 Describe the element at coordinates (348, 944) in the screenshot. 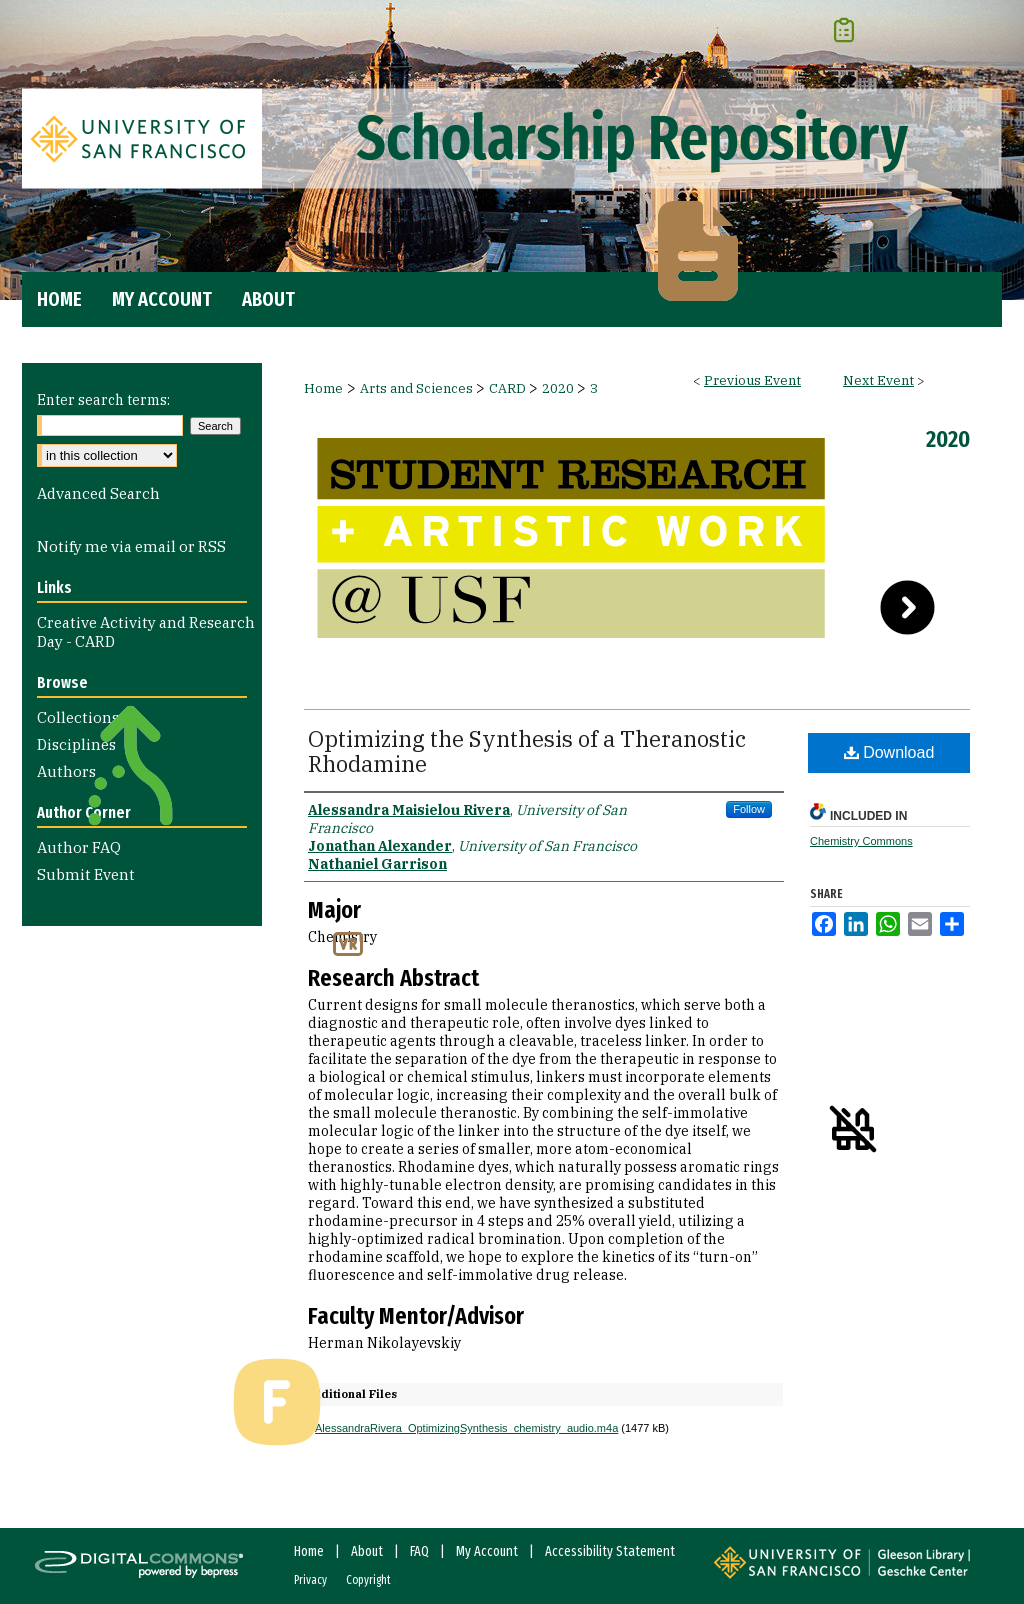

I see `access virtual reality mode or features` at that location.